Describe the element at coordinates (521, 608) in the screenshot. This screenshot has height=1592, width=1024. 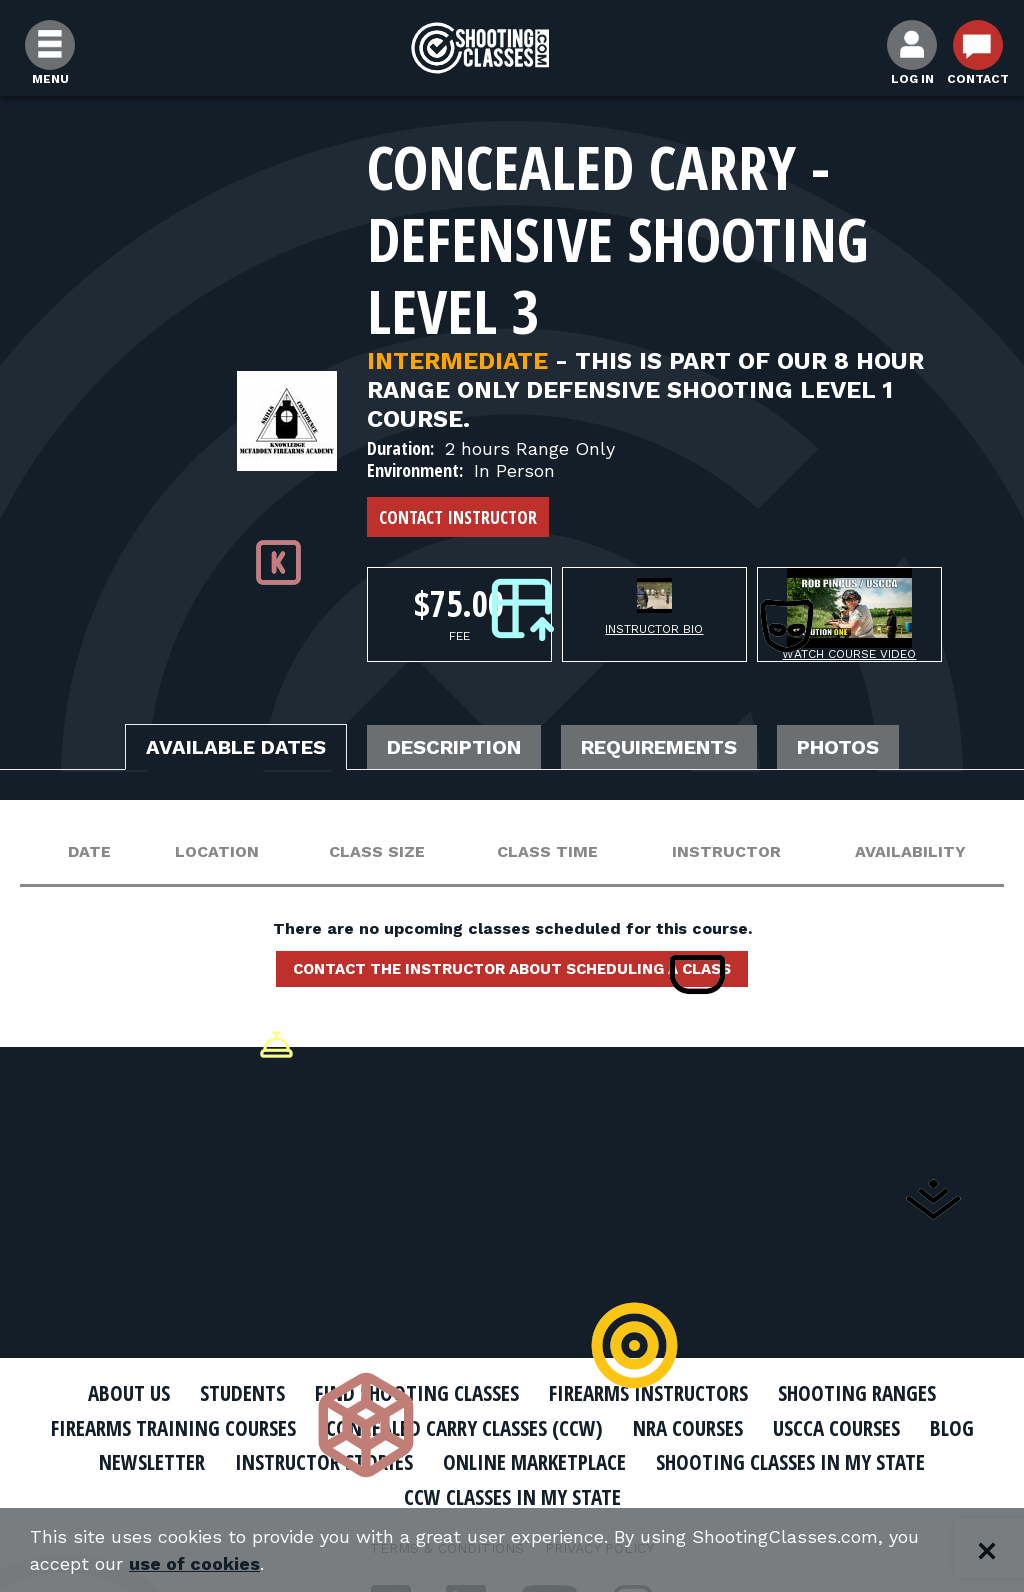
I see `import data into a table` at that location.